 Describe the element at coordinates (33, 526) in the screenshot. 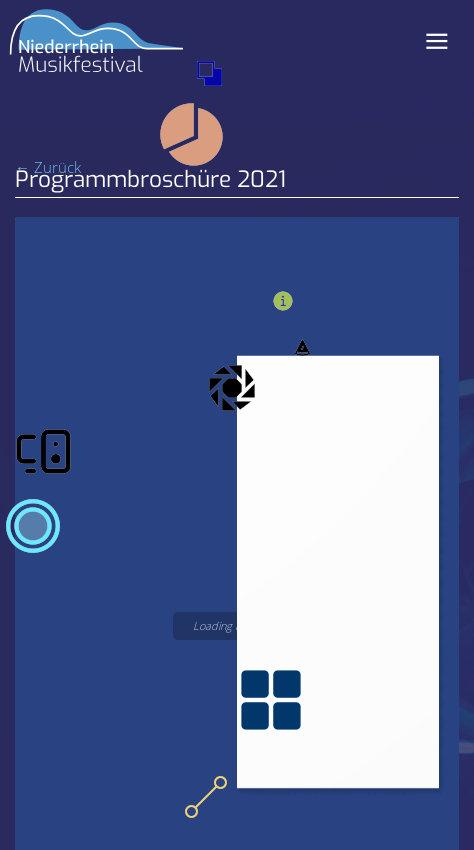

I see `start recording audio or video` at that location.